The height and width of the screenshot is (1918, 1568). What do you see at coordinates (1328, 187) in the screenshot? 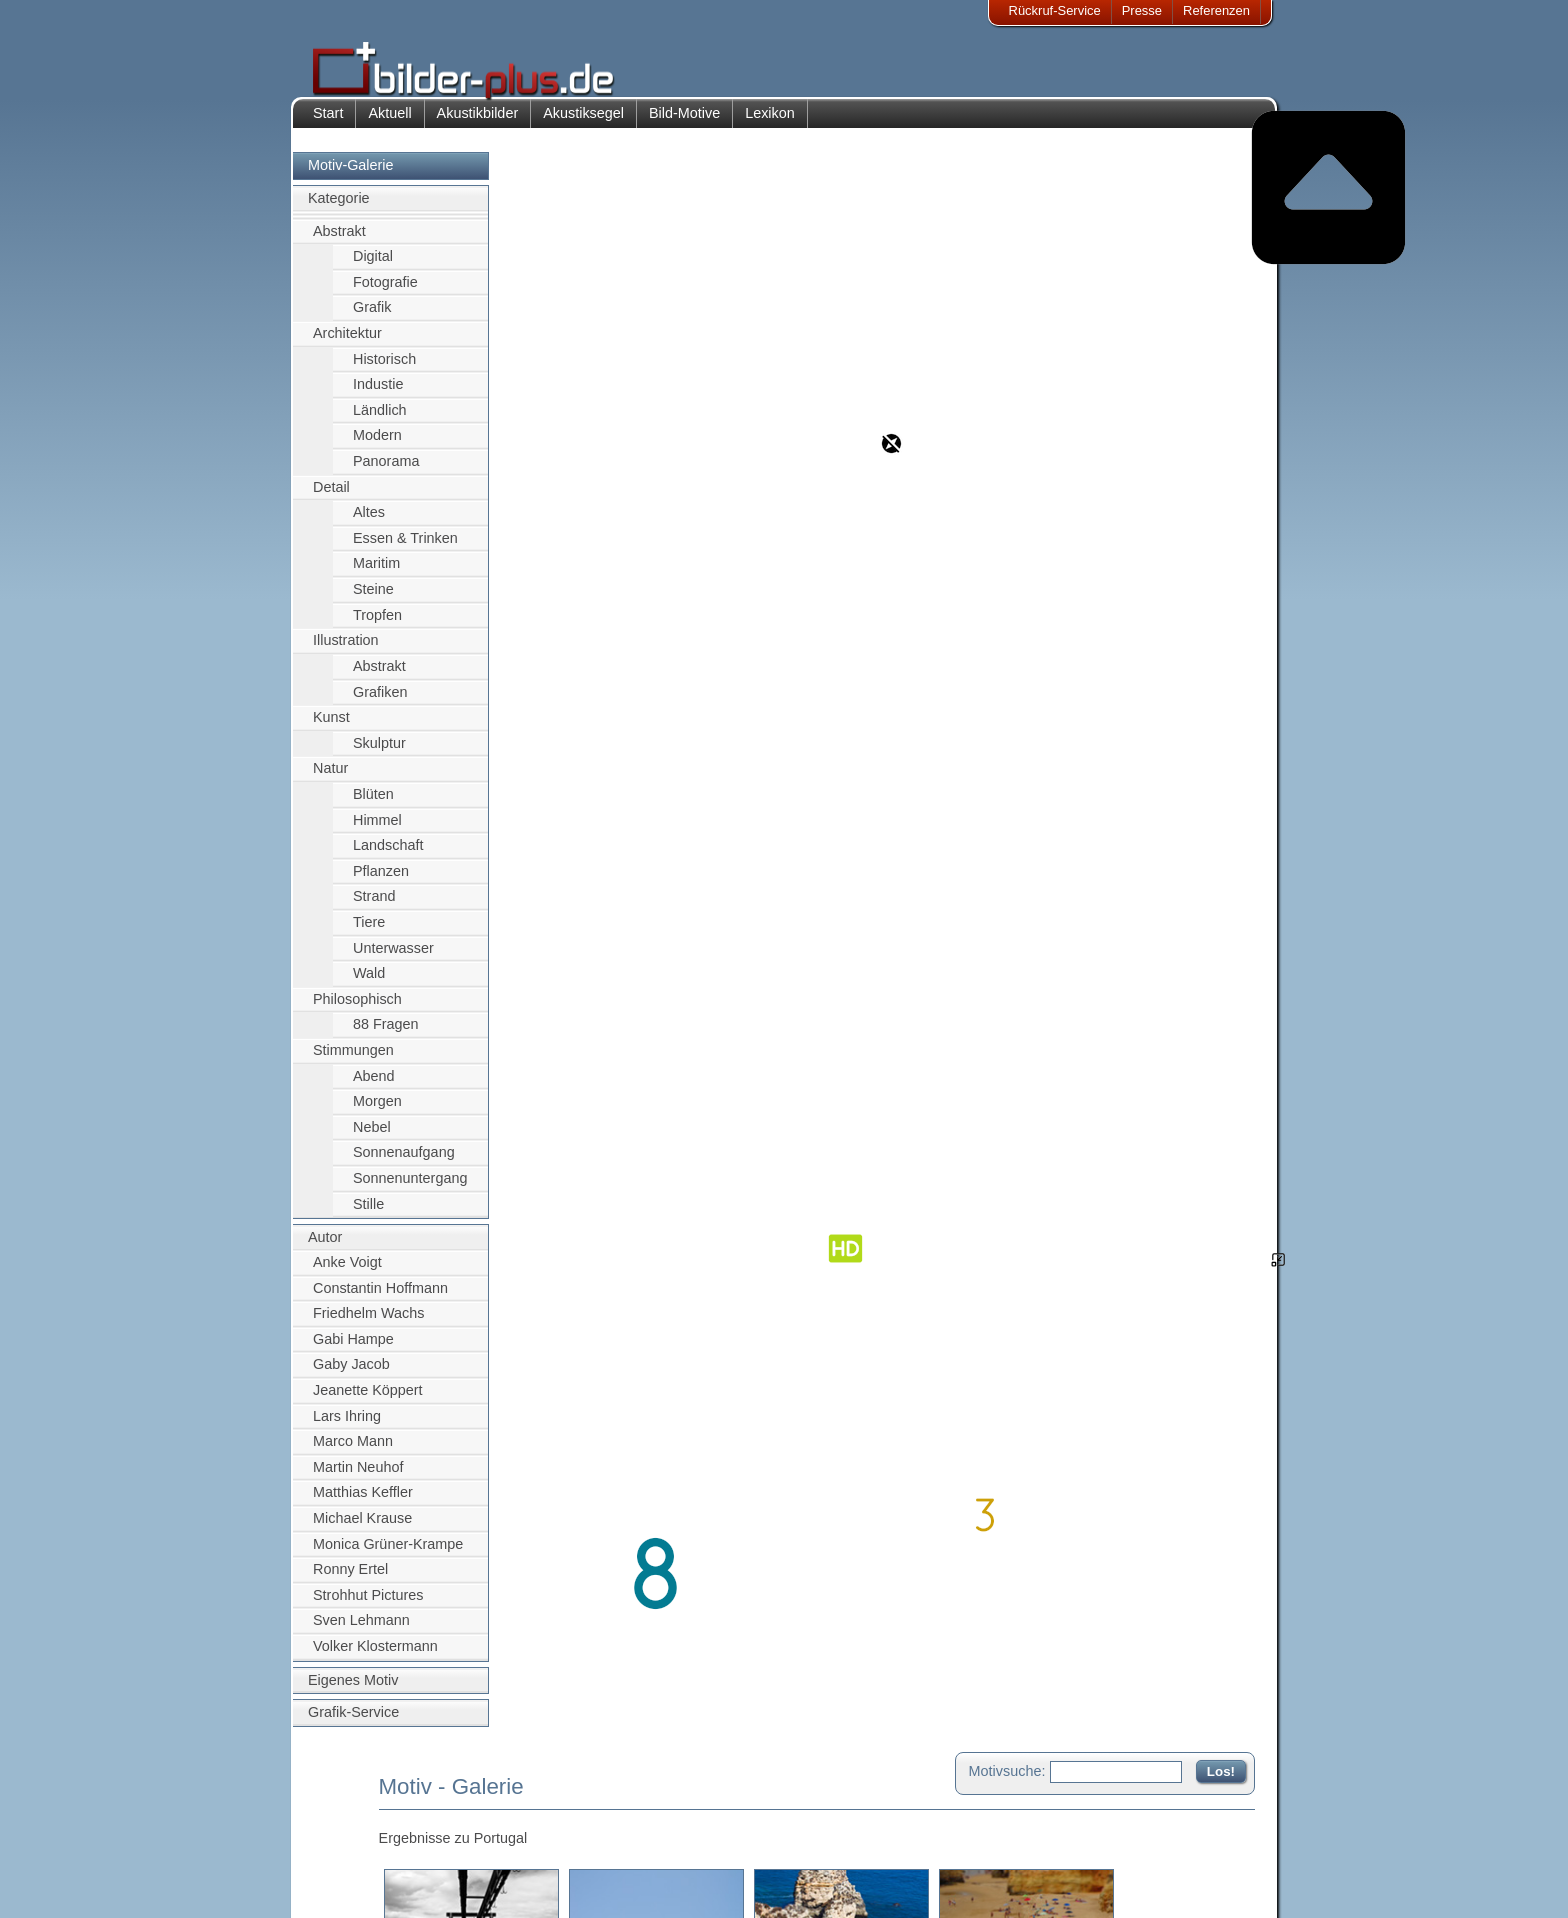
I see `expand content upward` at bounding box center [1328, 187].